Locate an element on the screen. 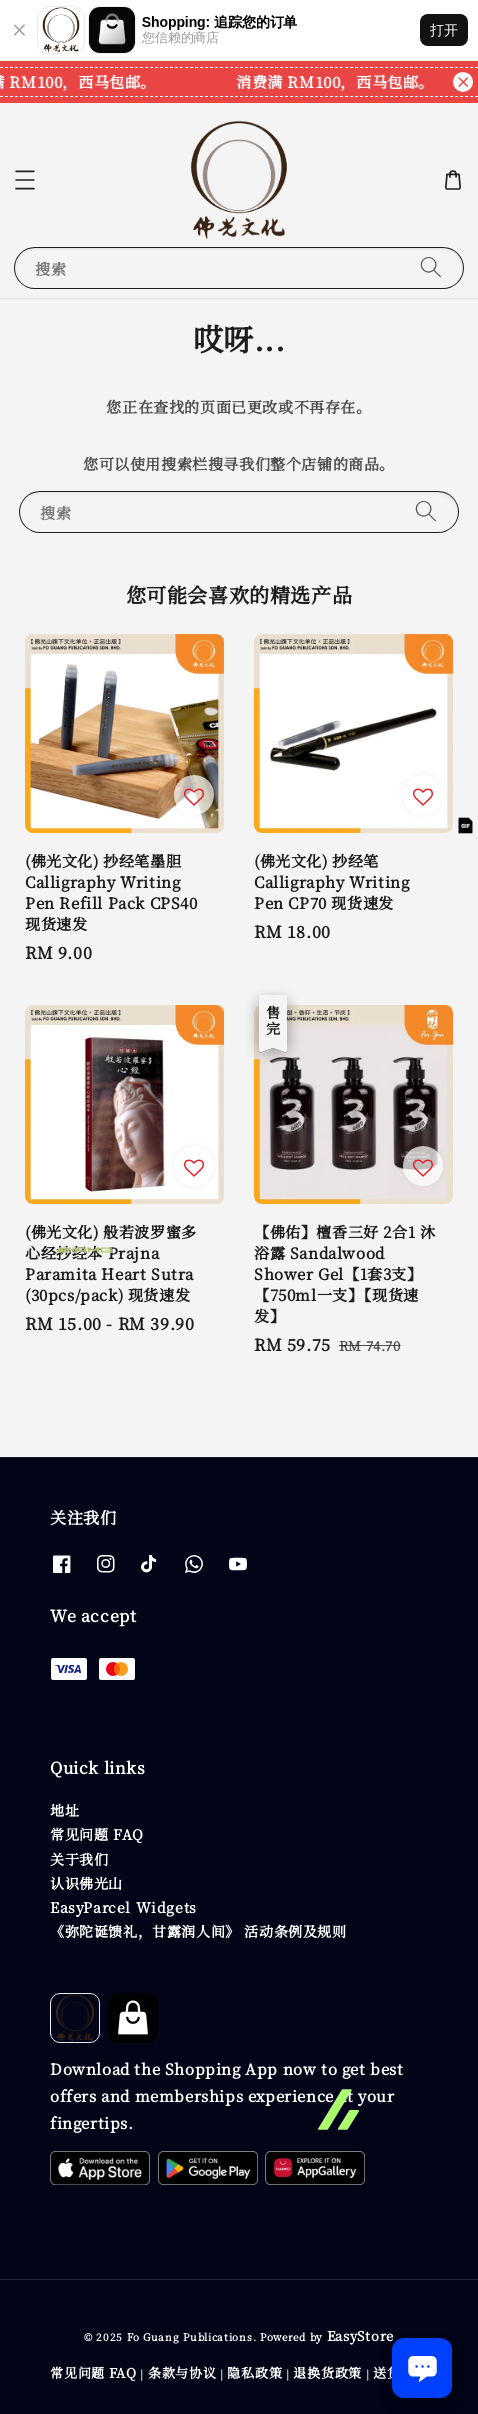 This screenshot has height=2414, width=478. open zenn platform is located at coordinates (338, 2109).